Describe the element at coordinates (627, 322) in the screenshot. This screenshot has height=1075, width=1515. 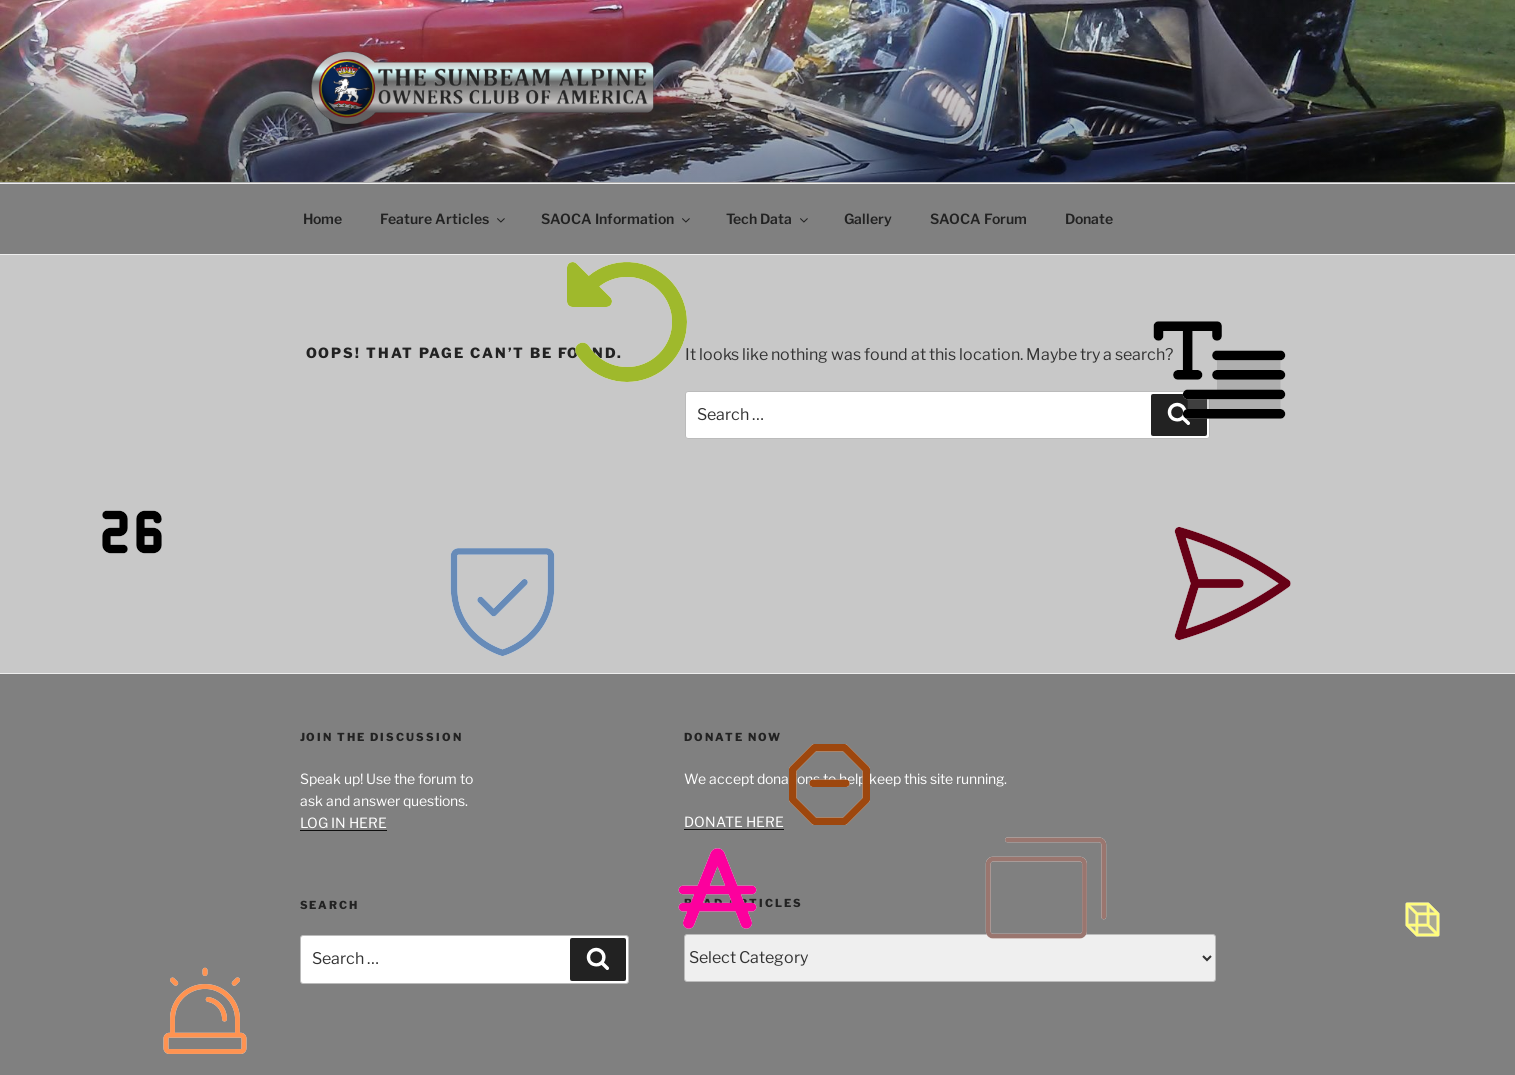
I see `undo last action` at that location.